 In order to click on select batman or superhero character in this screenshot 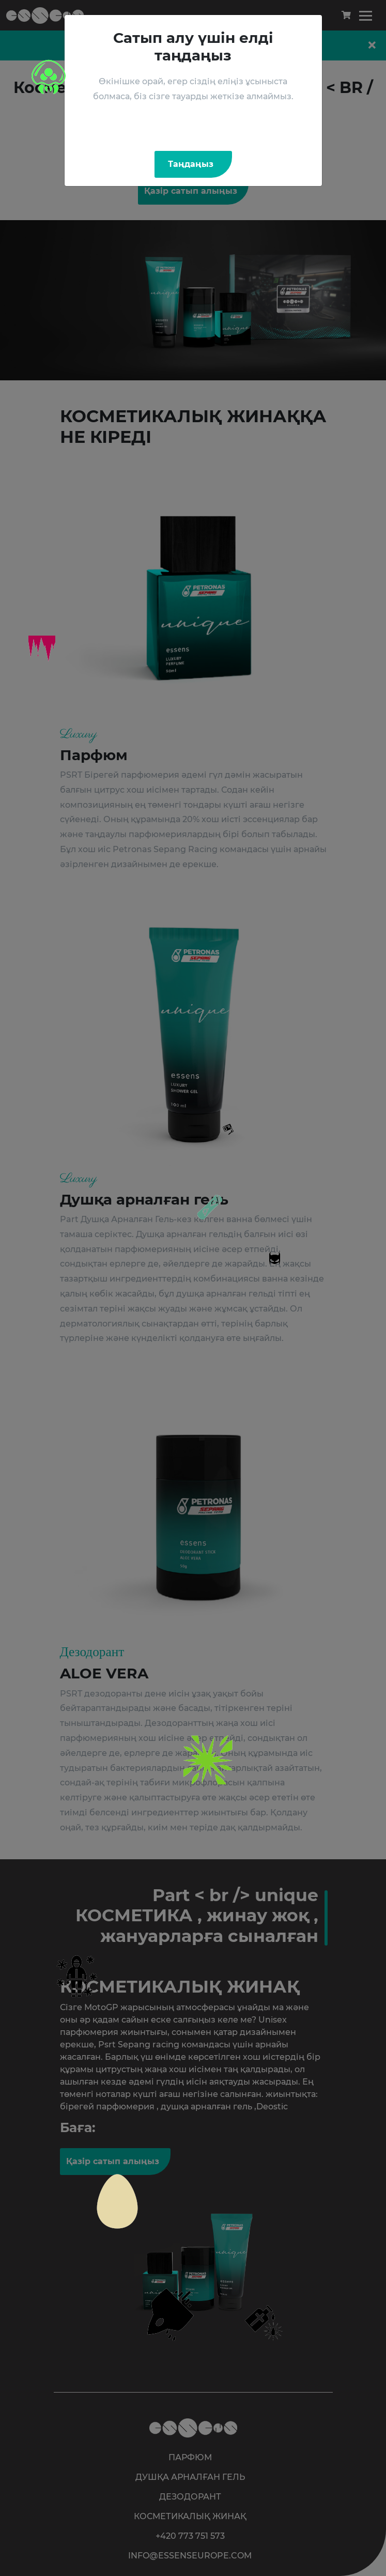, I will do `click(274, 1258)`.